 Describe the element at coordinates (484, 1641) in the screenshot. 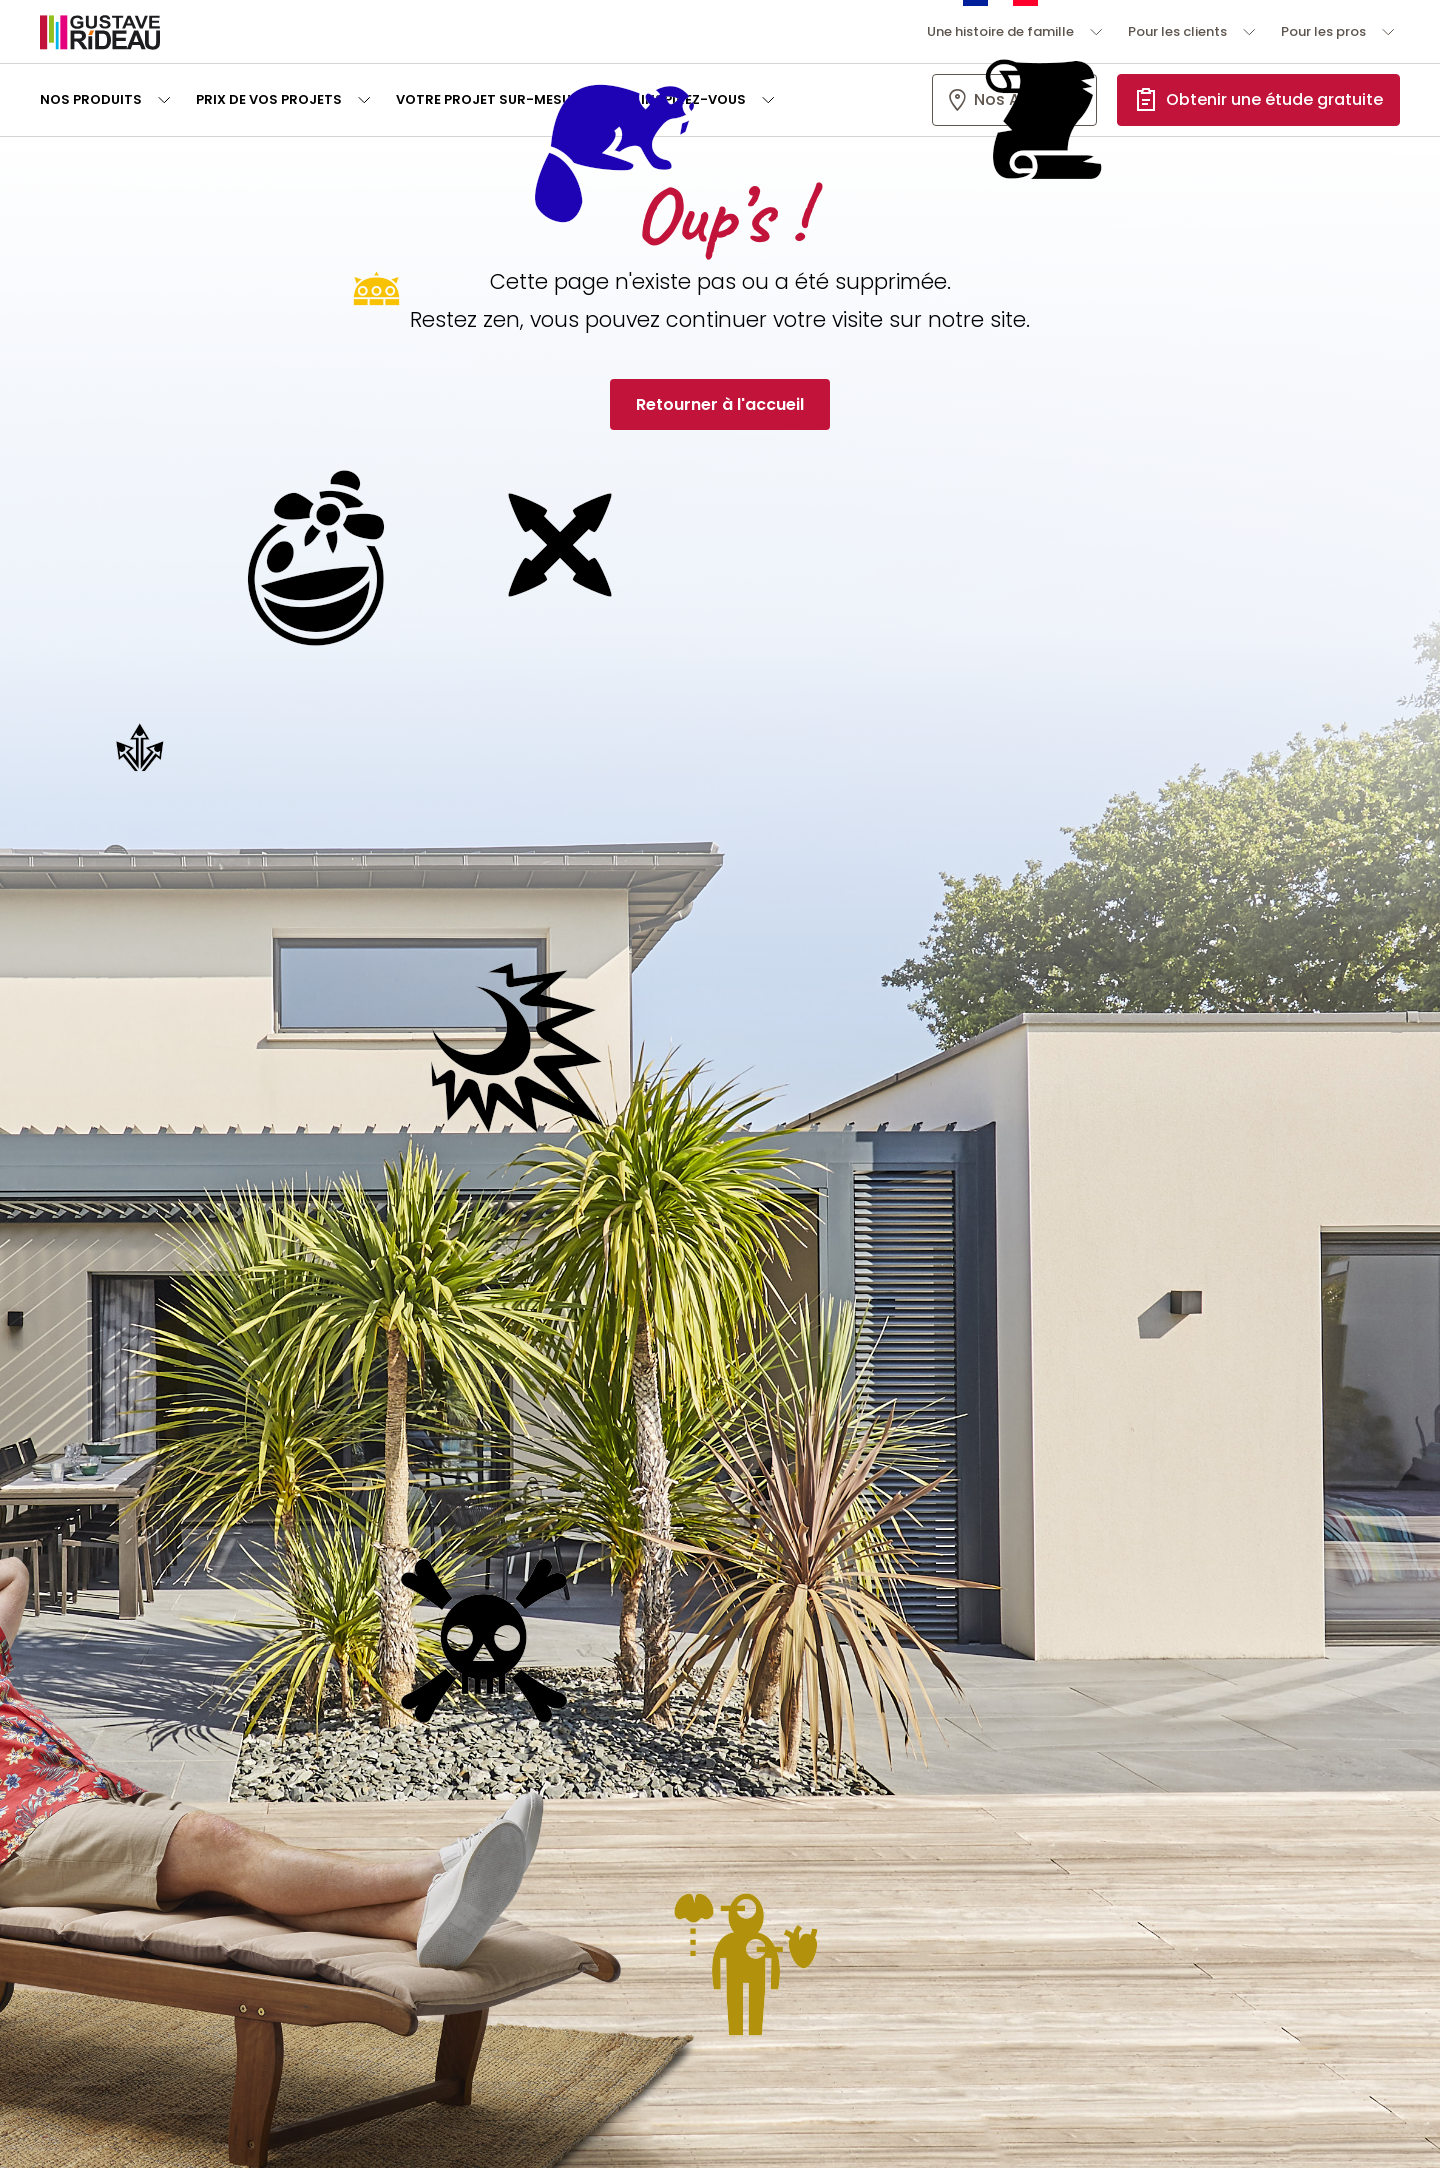

I see `indicates danger or hazardous content warning` at that location.